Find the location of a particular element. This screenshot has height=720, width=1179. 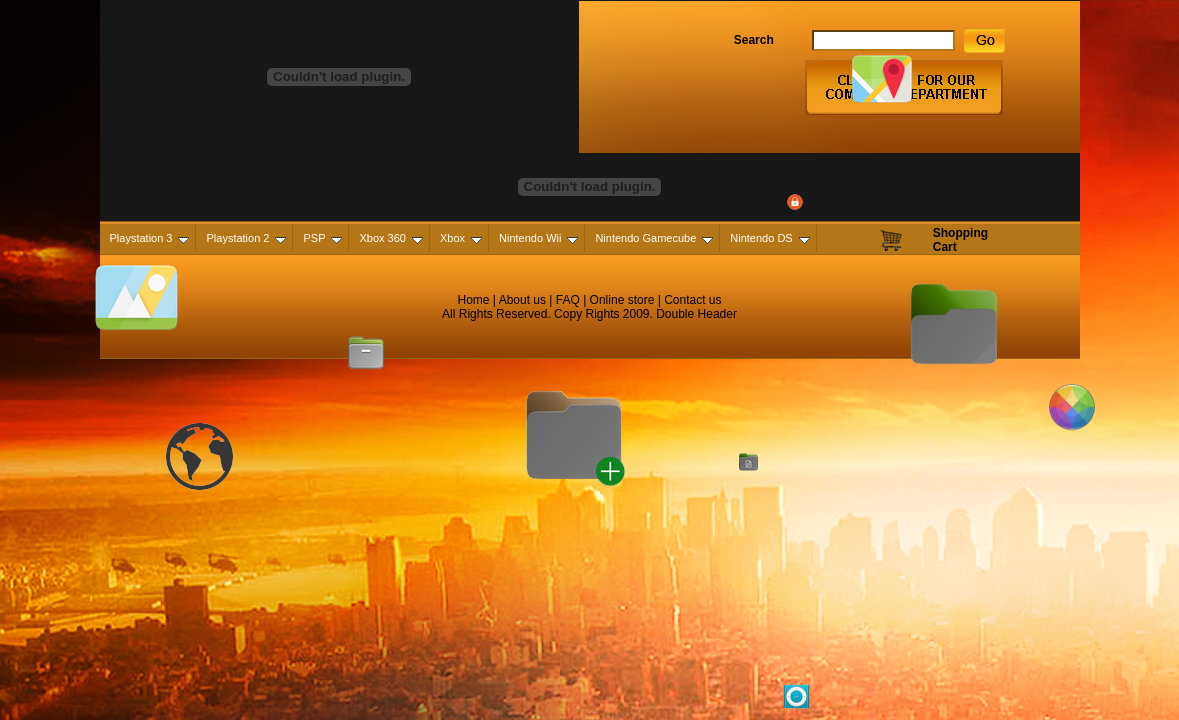

open the file manager application is located at coordinates (366, 352).